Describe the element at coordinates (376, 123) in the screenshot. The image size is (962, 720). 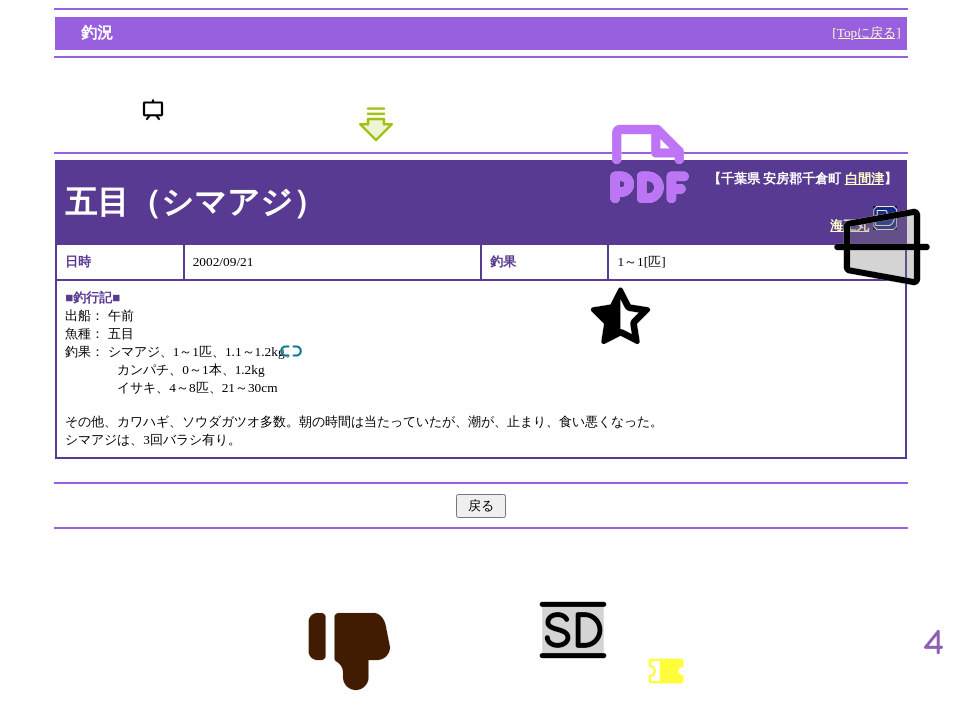
I see `download file or content` at that location.